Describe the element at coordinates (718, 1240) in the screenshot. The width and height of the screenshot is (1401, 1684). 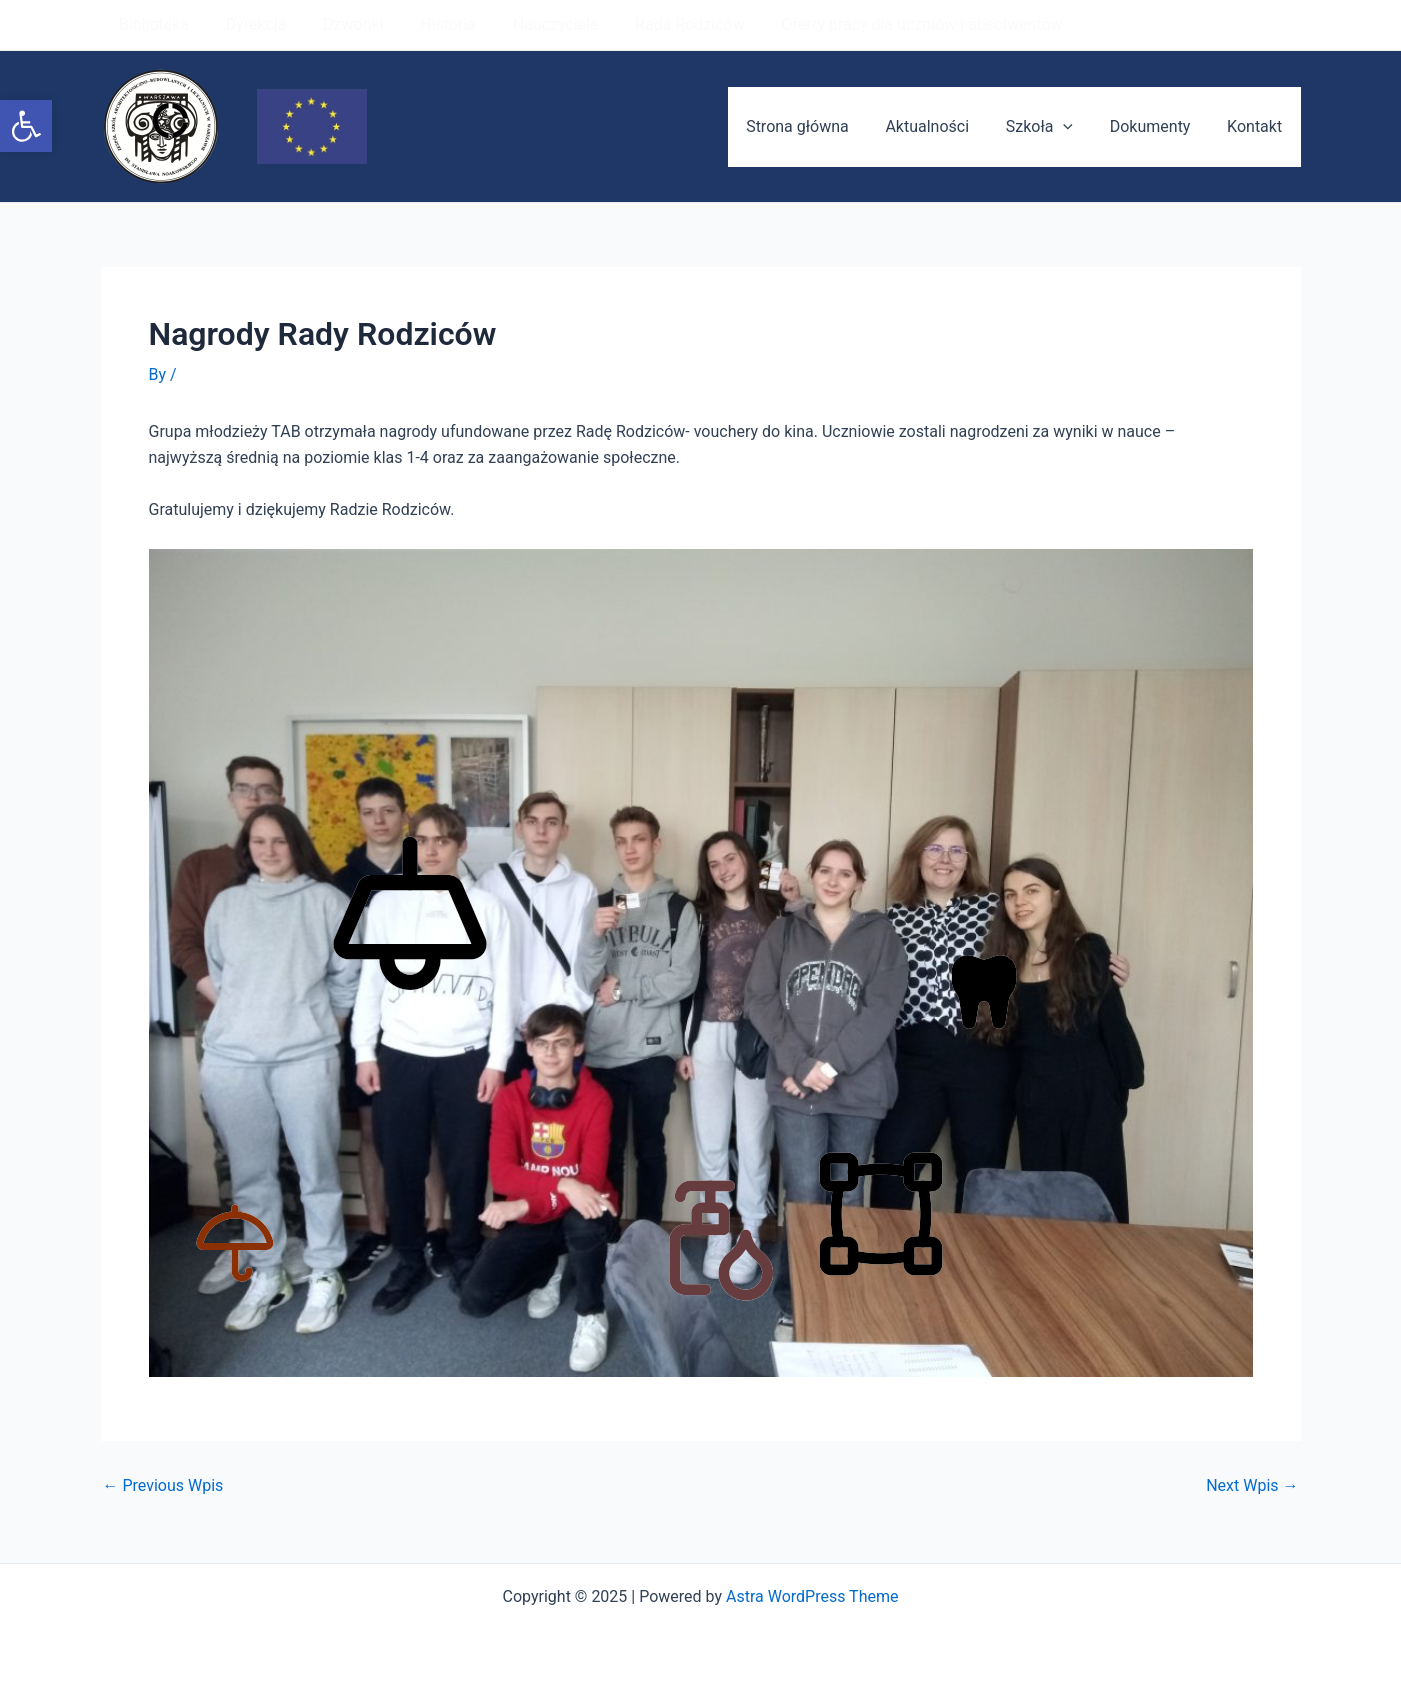
I see `access hand sanitizer or soap dispenser location` at that location.